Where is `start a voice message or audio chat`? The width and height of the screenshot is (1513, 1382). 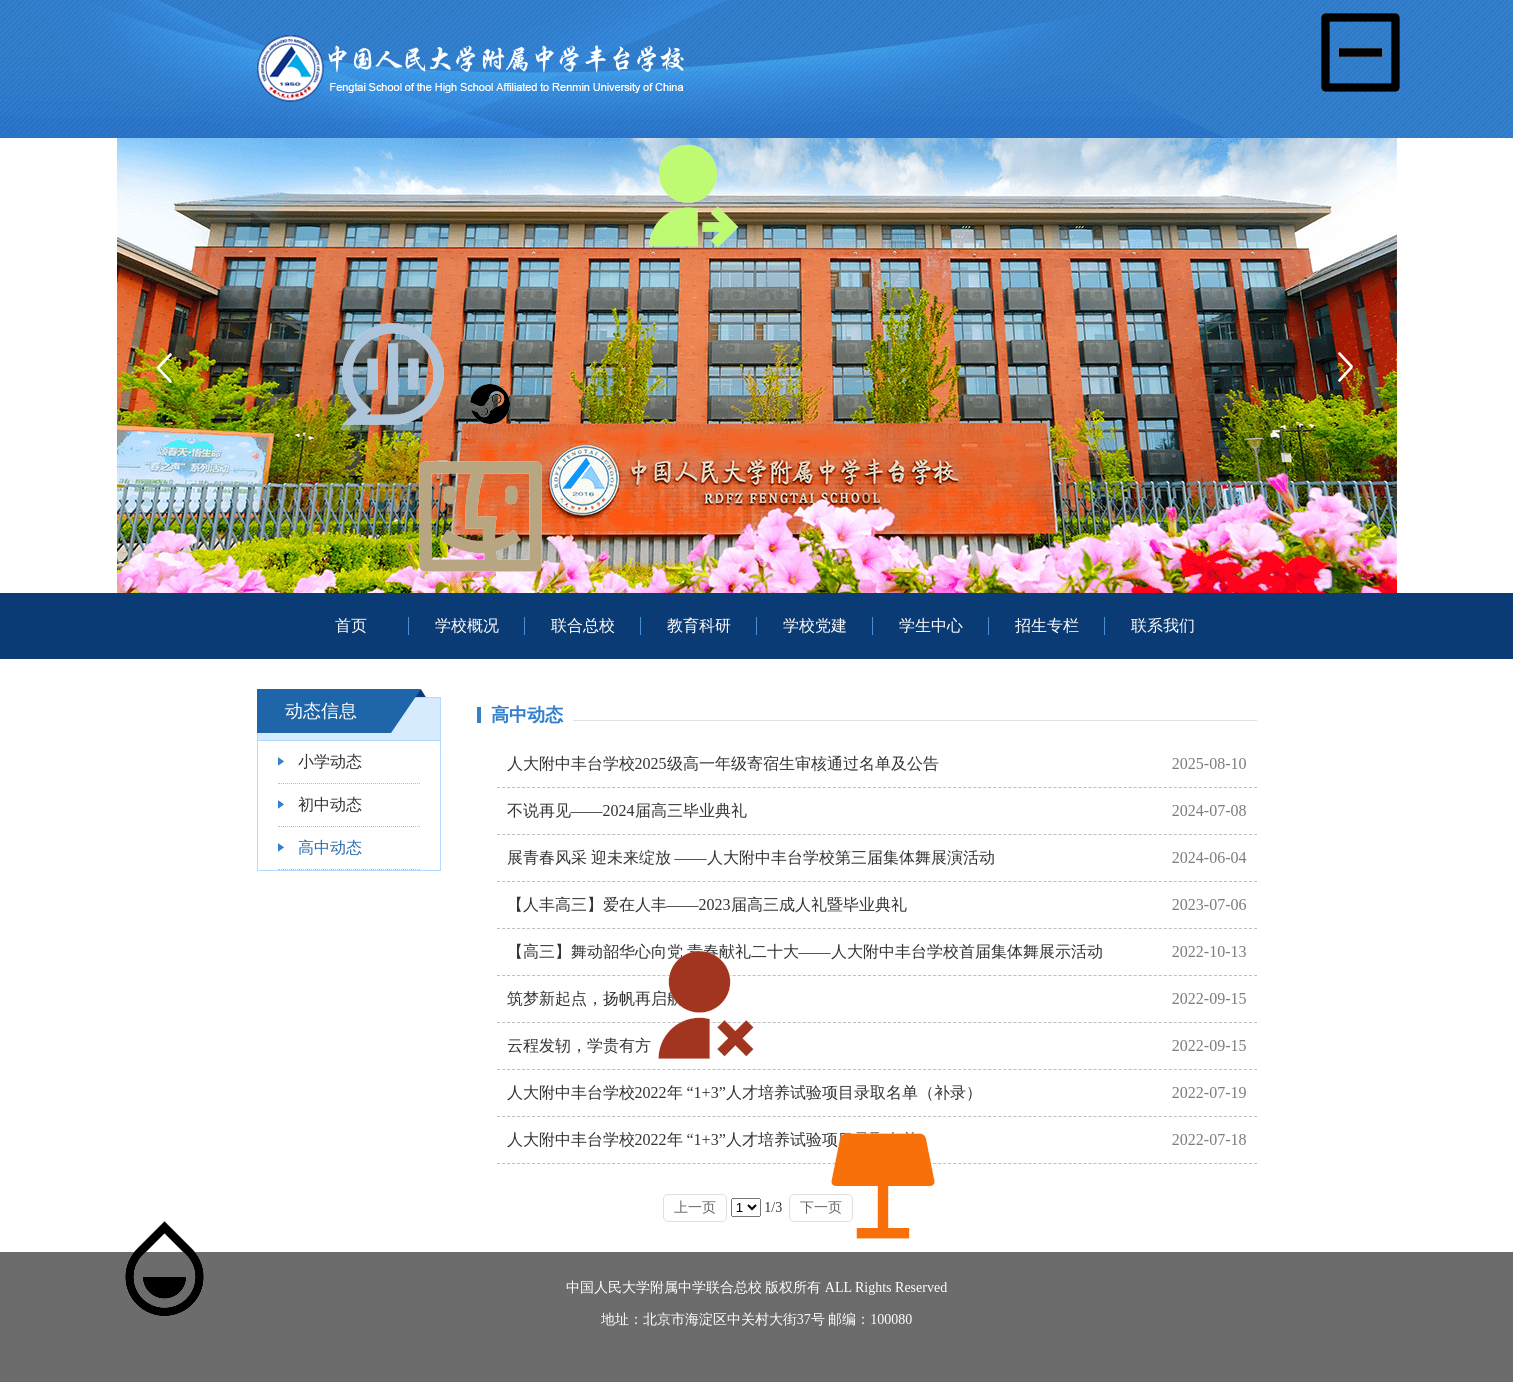
start a voice message or audio chat is located at coordinates (393, 374).